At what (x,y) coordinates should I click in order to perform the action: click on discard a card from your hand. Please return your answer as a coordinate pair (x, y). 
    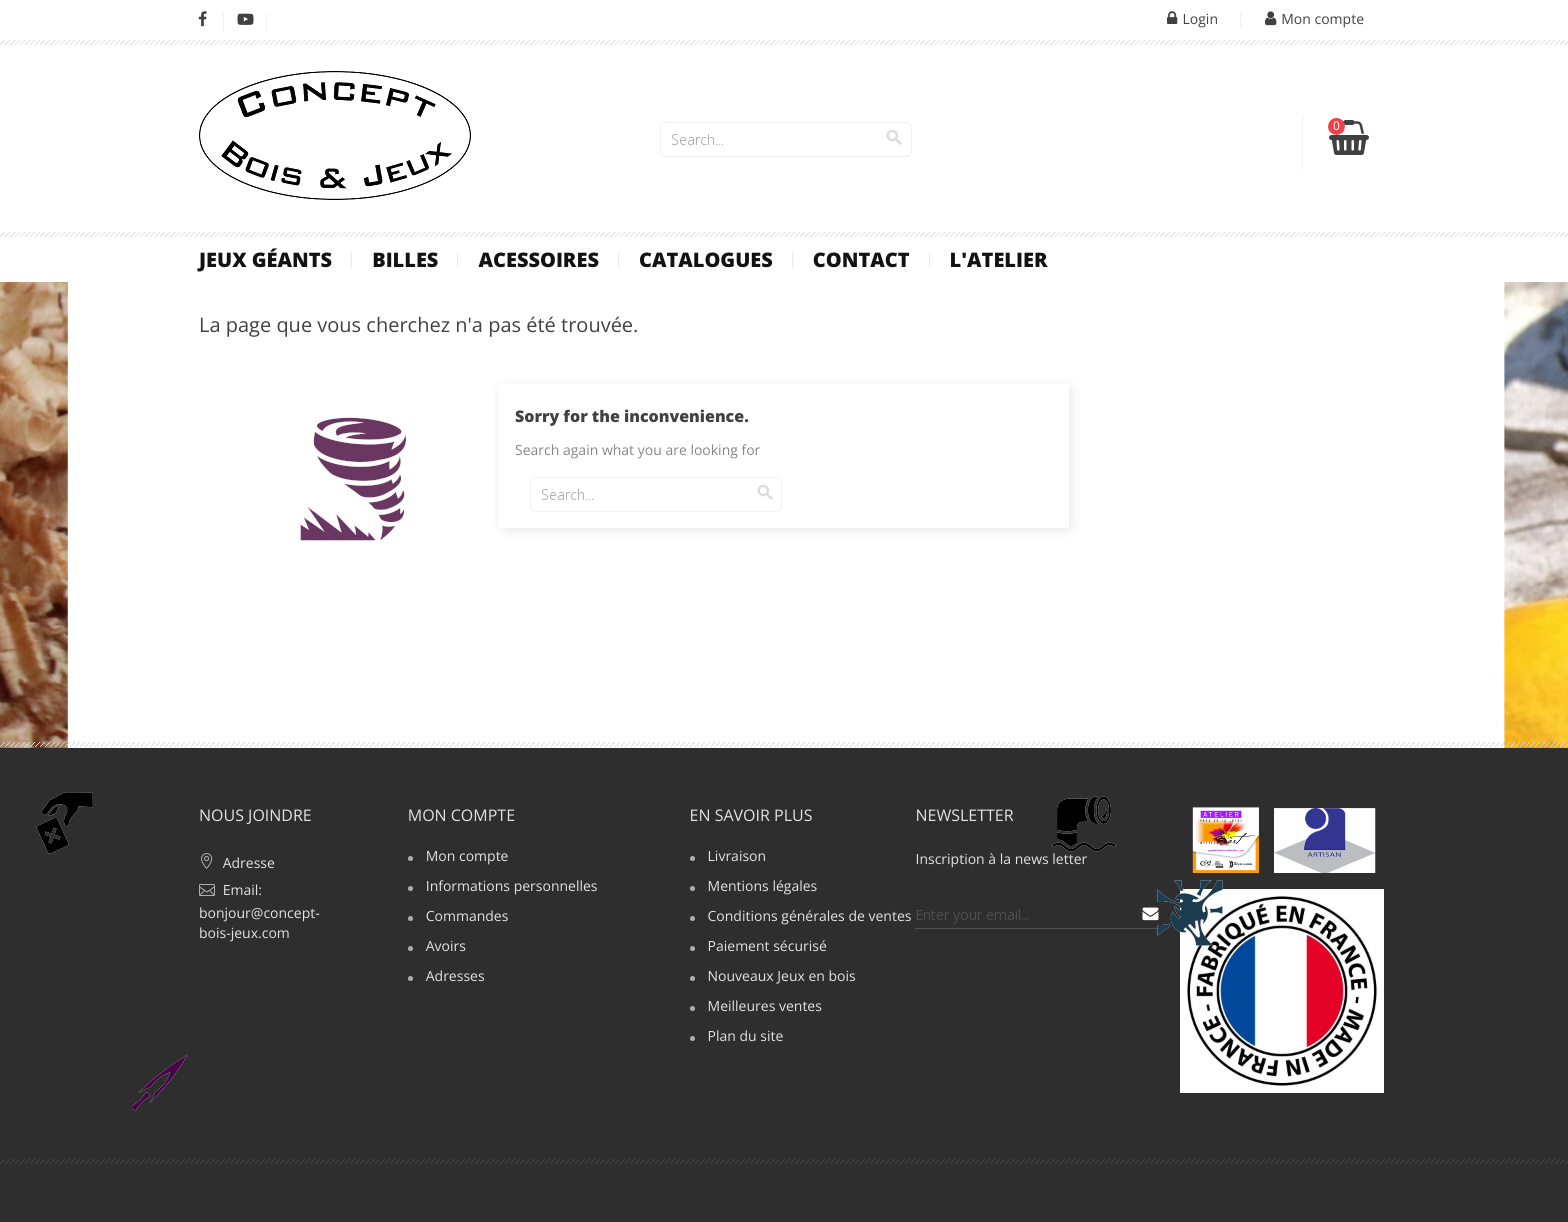
    Looking at the image, I should click on (62, 823).